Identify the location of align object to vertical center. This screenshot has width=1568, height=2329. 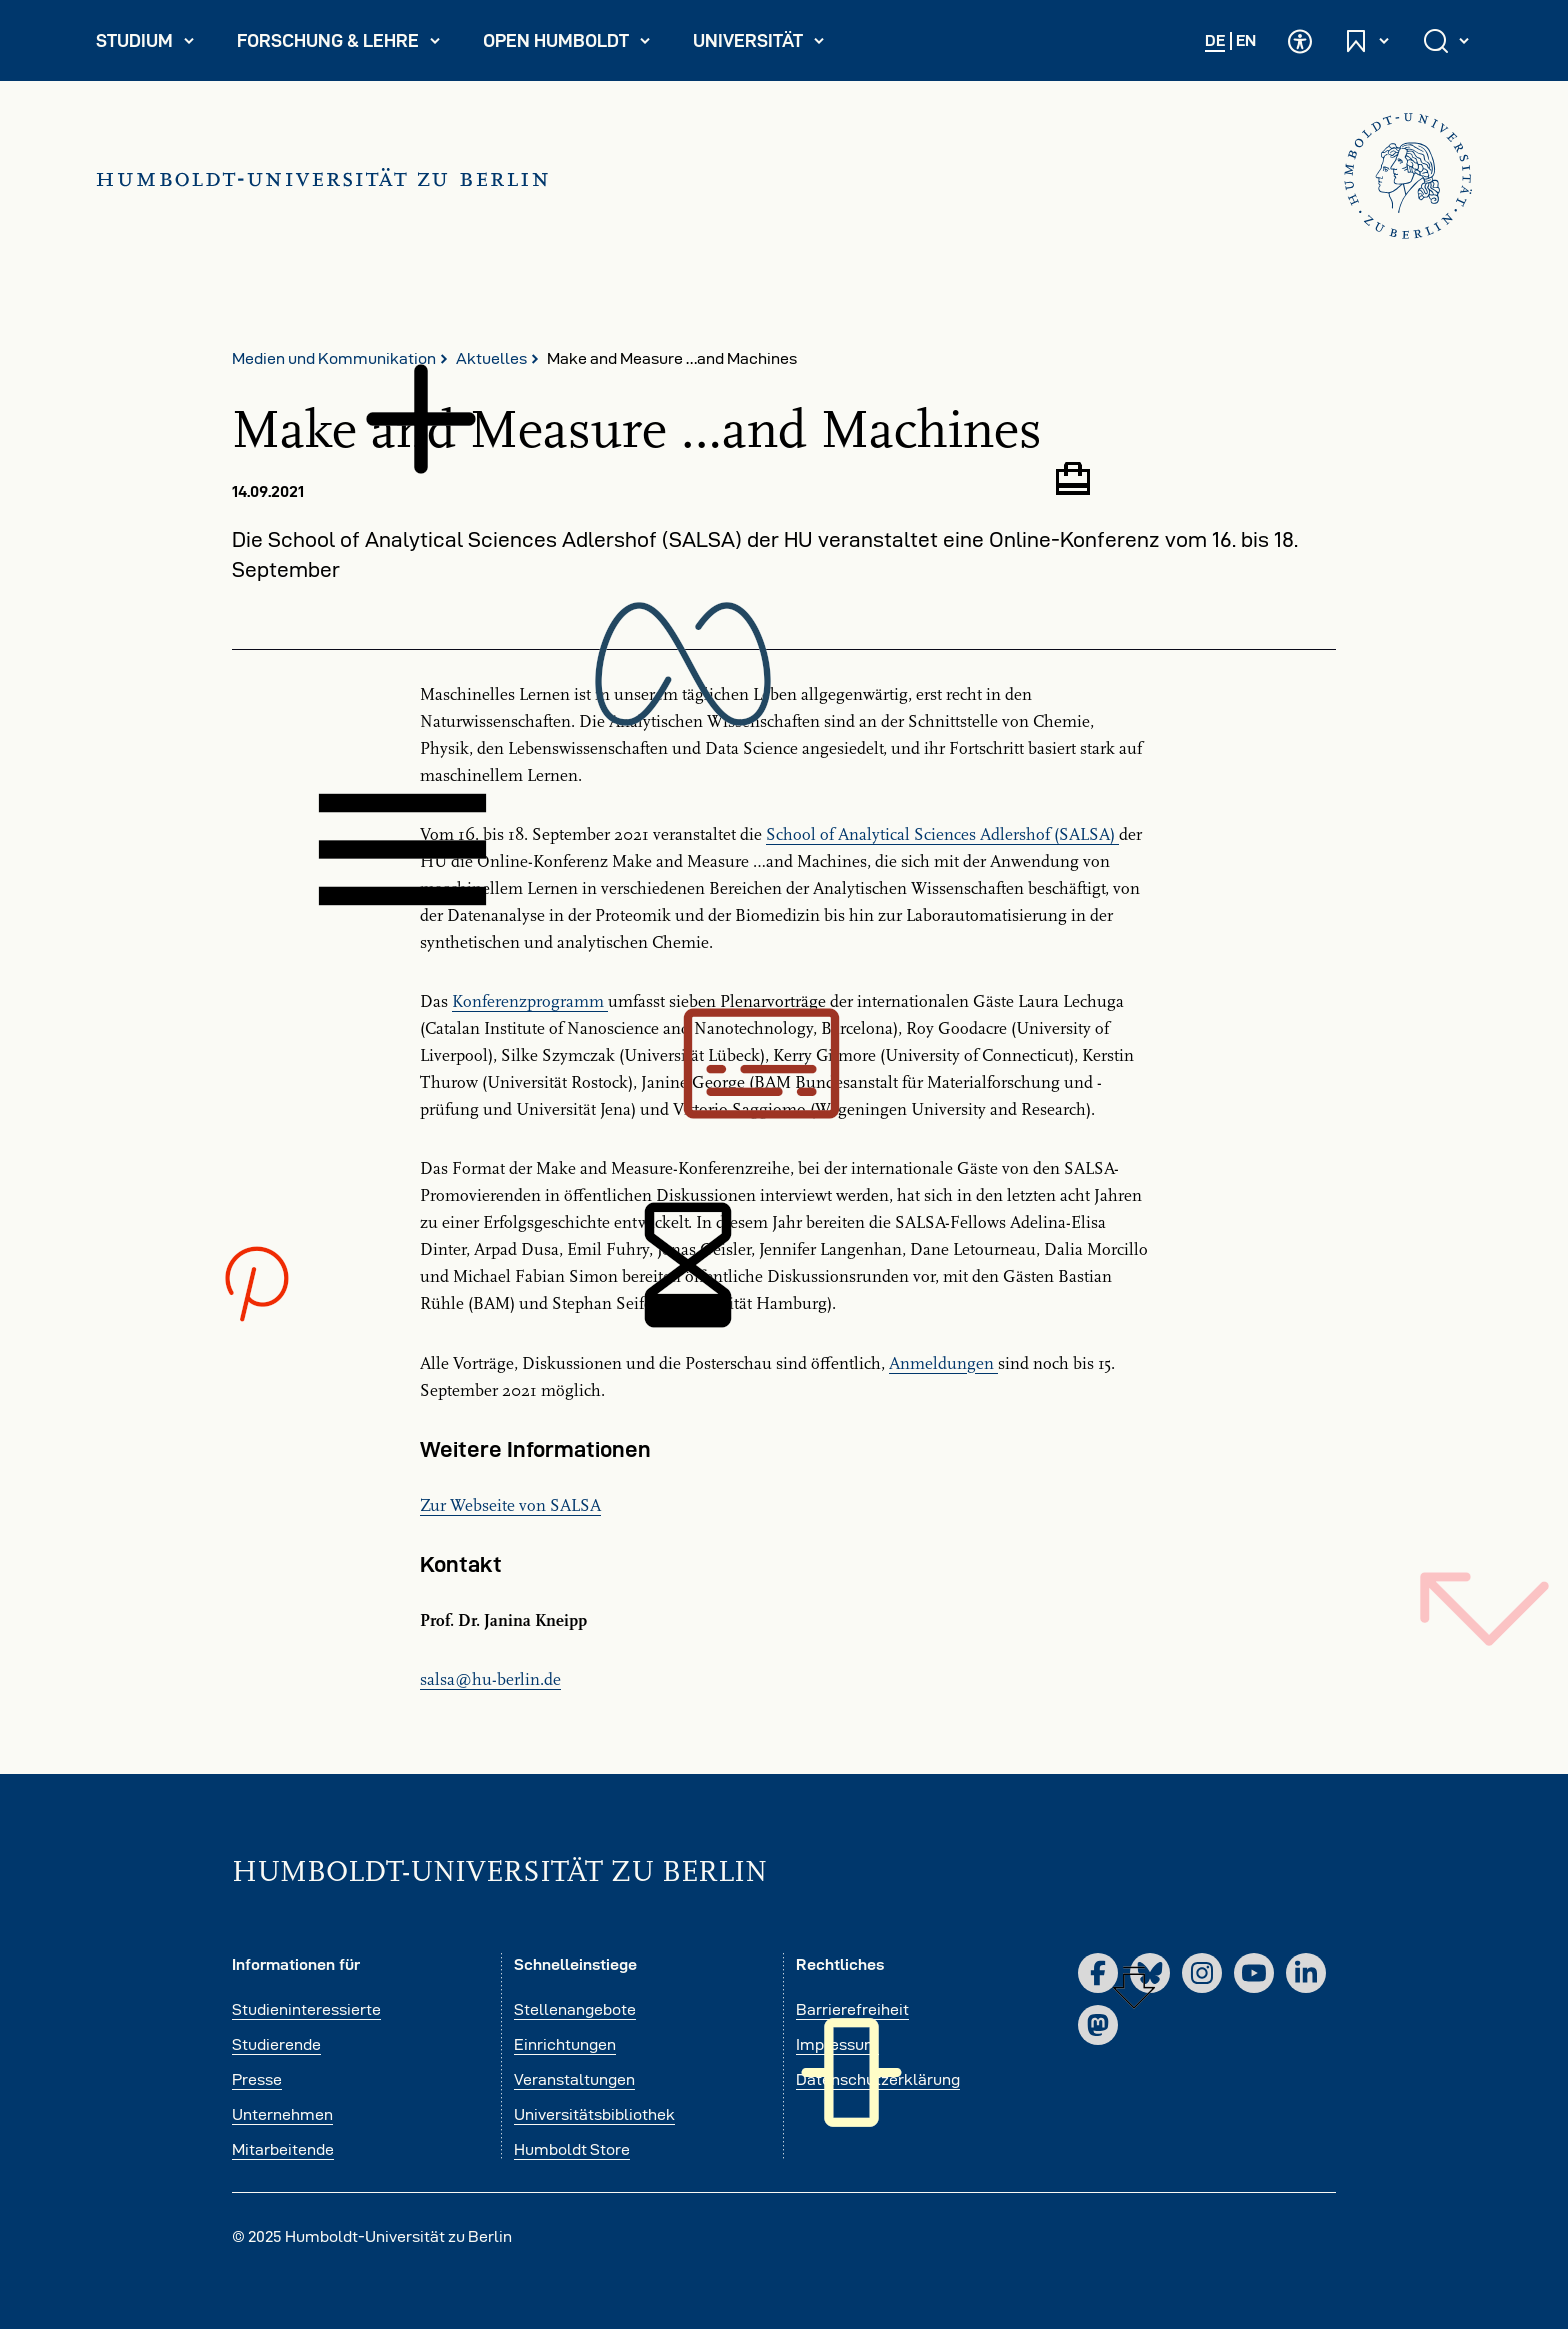
(851, 2072).